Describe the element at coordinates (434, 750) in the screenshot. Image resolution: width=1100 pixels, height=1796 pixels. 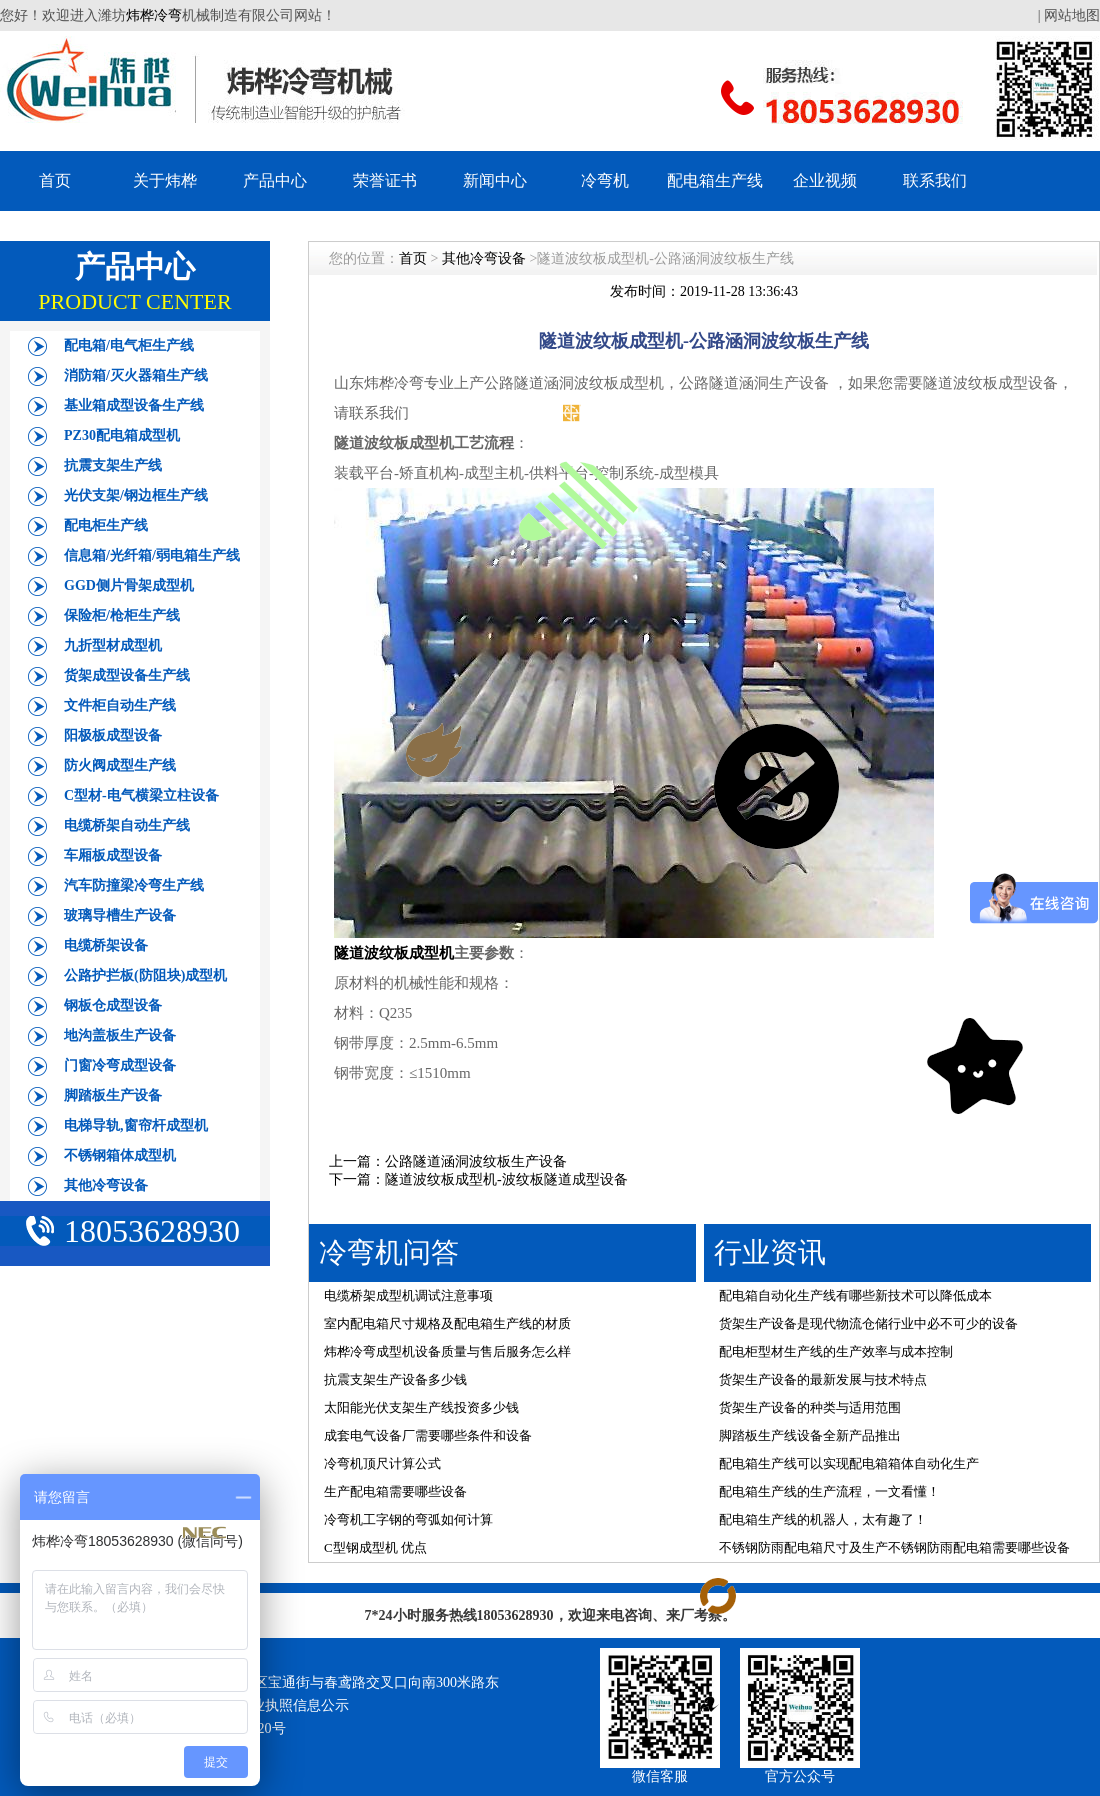
I see `visit zcool creative platform` at that location.